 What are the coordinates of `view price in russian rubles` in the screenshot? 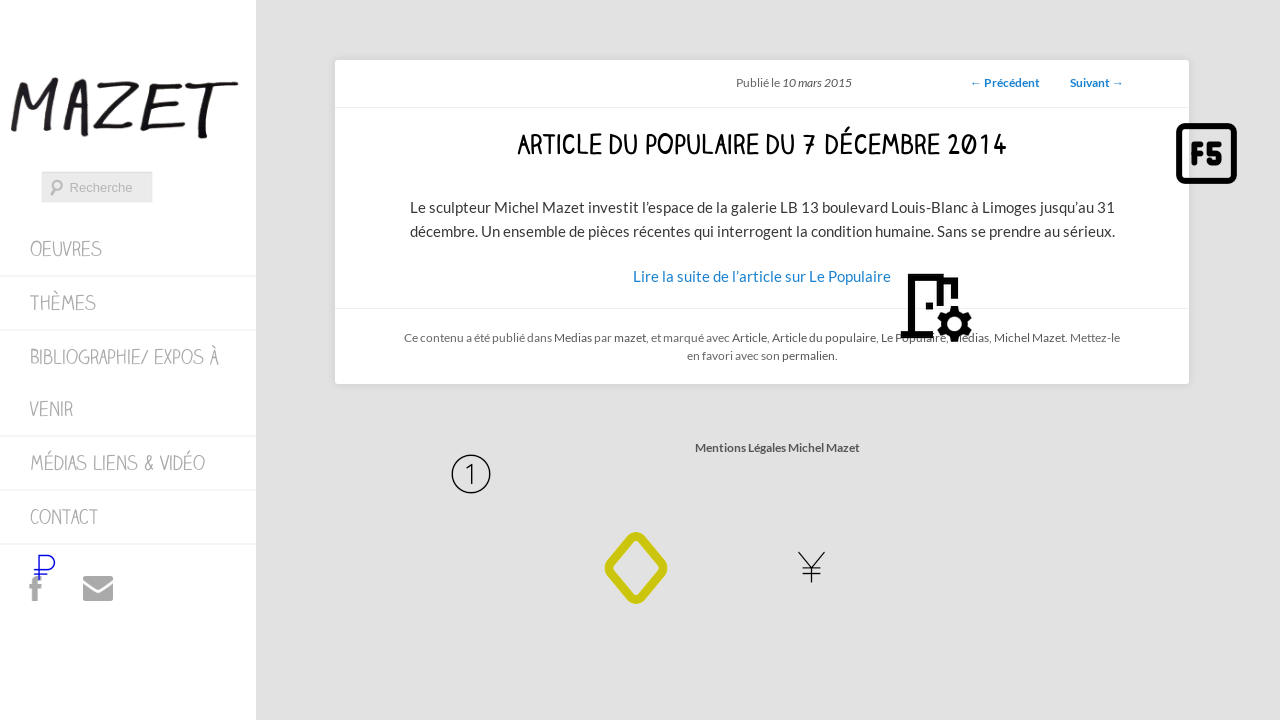 It's located at (44, 567).